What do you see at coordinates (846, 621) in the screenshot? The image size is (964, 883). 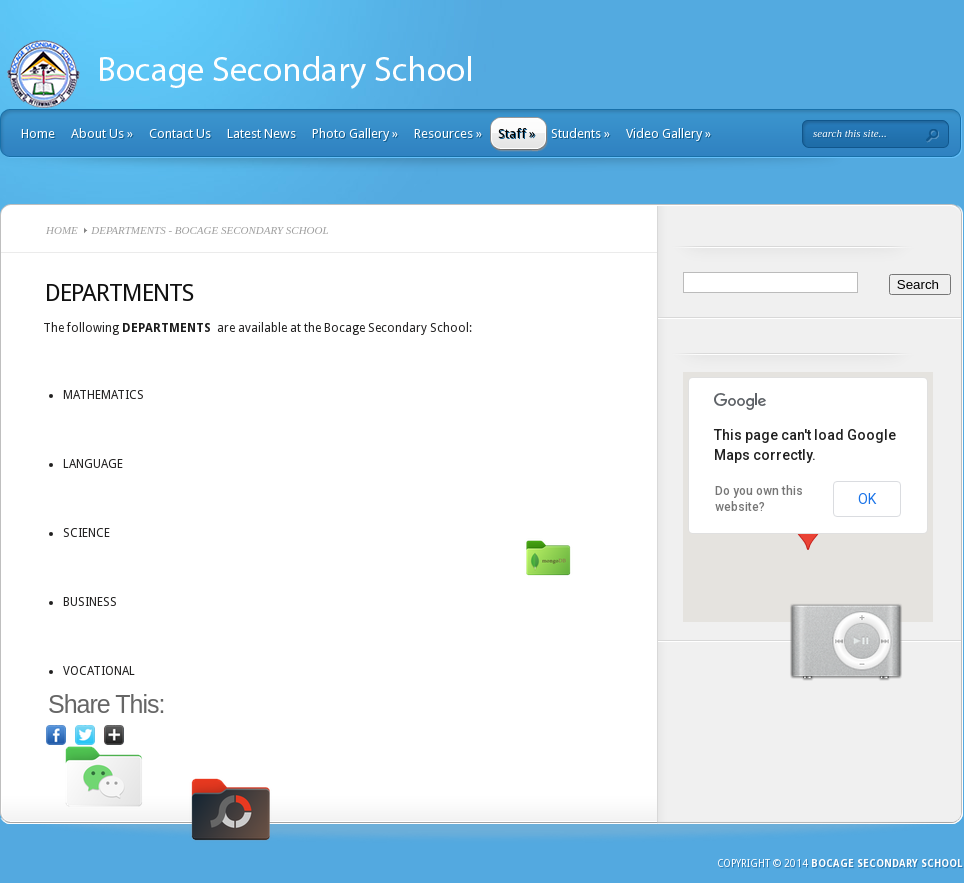 I see `iPod shuffle device connected` at bounding box center [846, 621].